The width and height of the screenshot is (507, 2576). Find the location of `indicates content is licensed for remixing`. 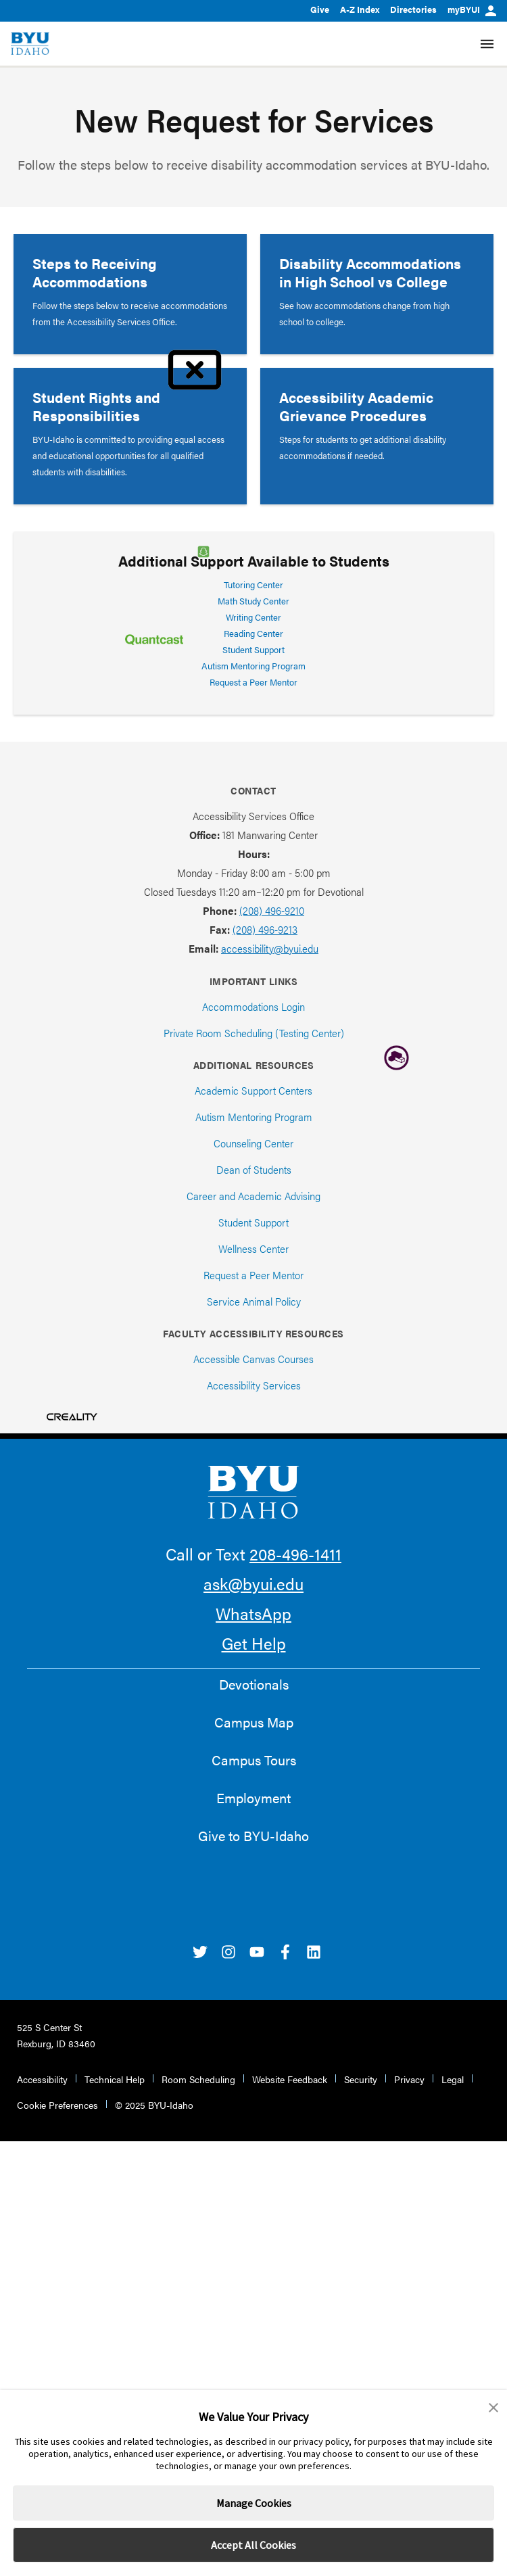

indicates content is licensed for remixing is located at coordinates (396, 1057).